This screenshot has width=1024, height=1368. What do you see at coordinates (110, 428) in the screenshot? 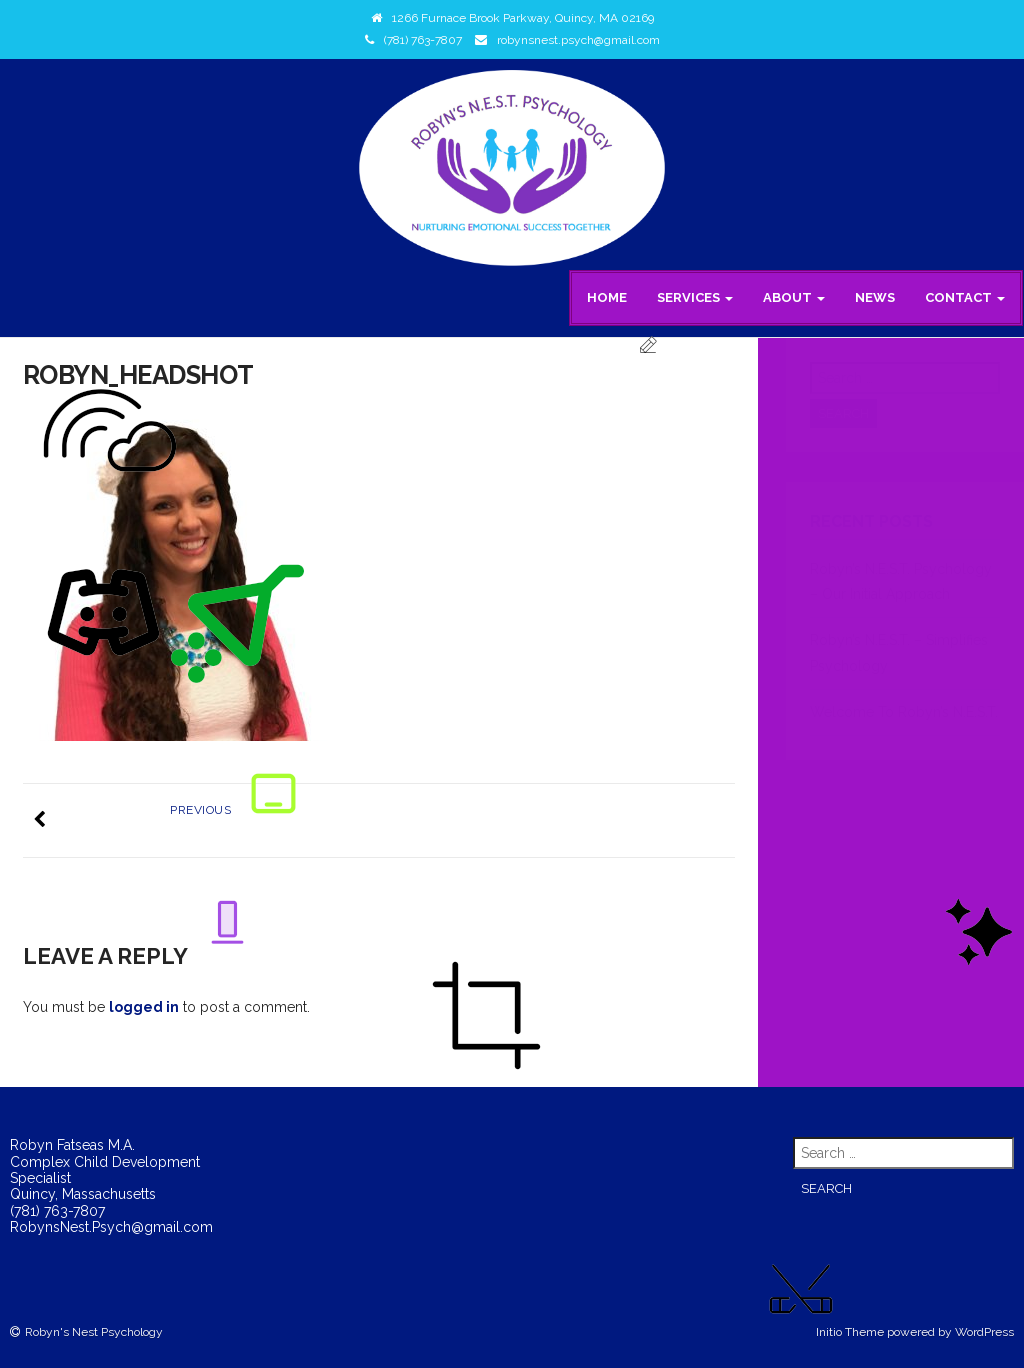
I see `view weather conditions` at bounding box center [110, 428].